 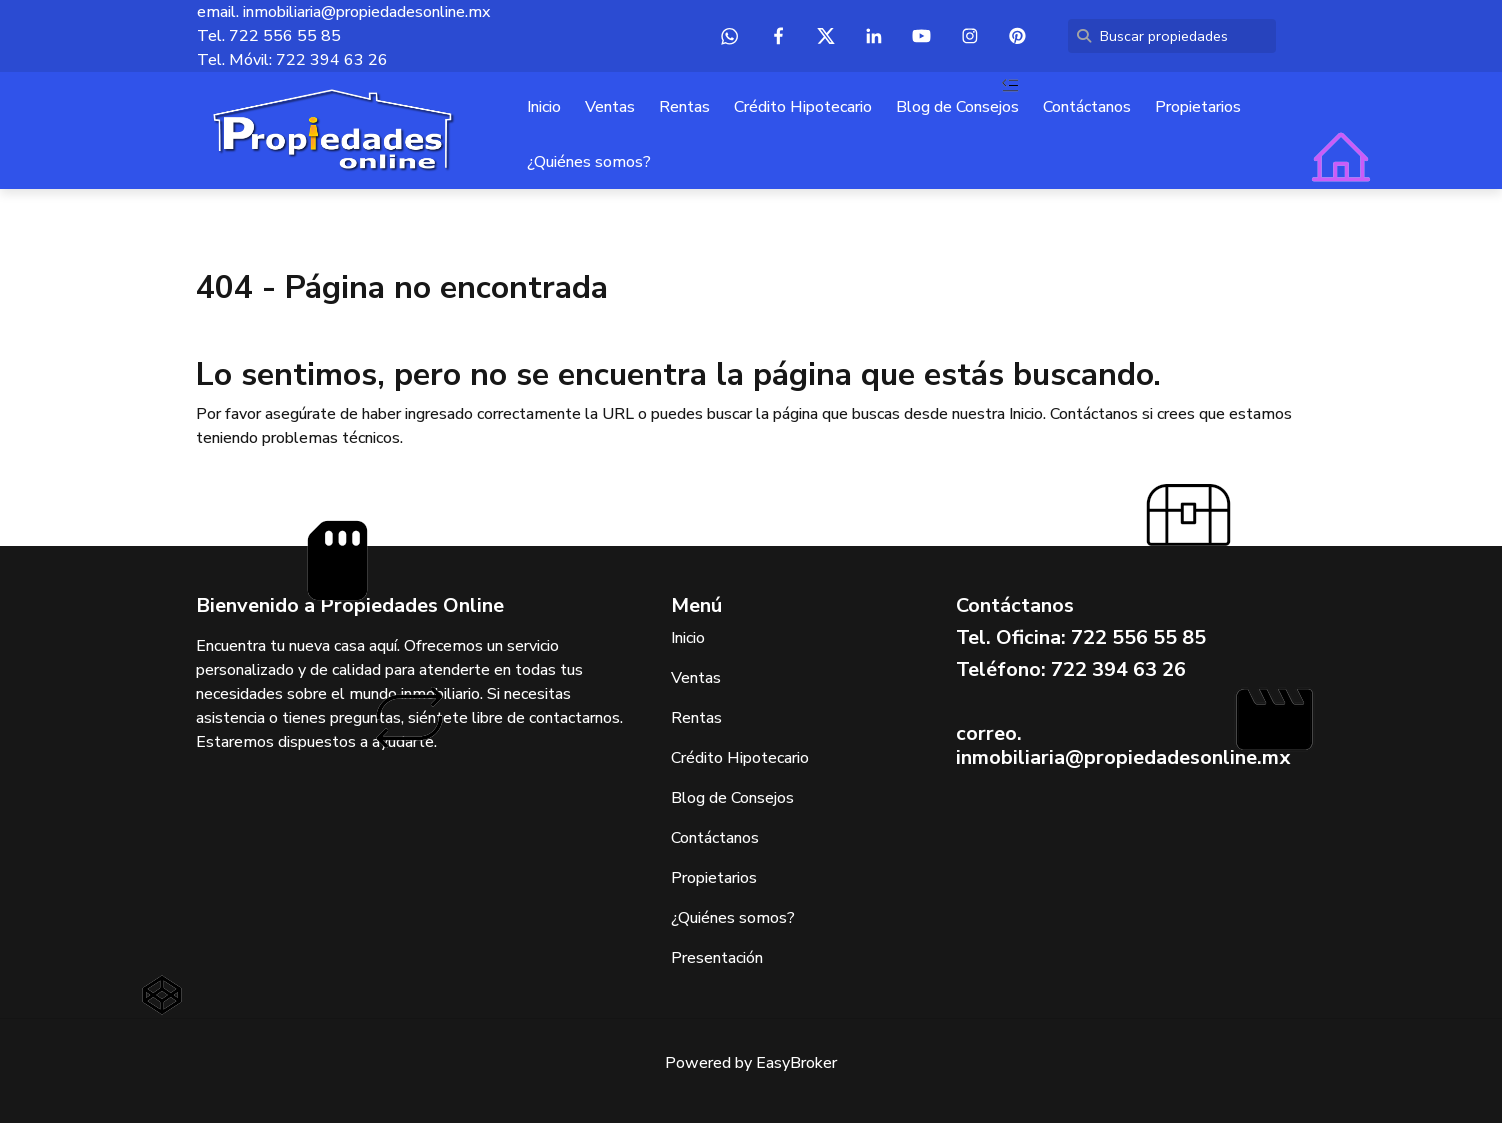 I want to click on navigate to home screen, so click(x=1341, y=158).